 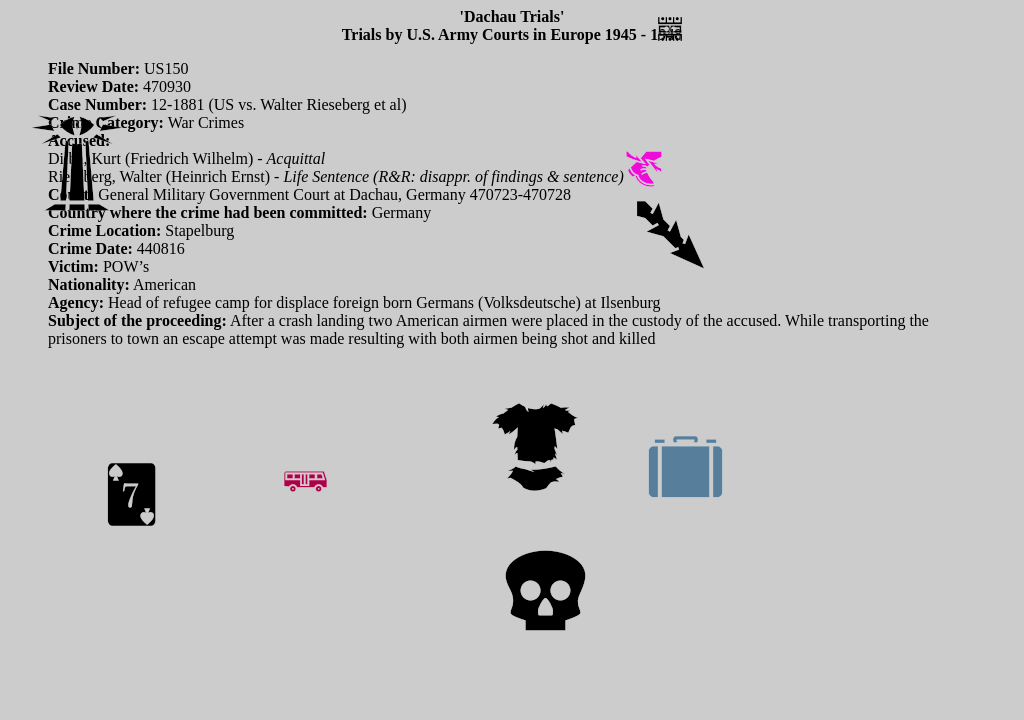 What do you see at coordinates (670, 29) in the screenshot?
I see `access game inventory or storage grid` at bounding box center [670, 29].